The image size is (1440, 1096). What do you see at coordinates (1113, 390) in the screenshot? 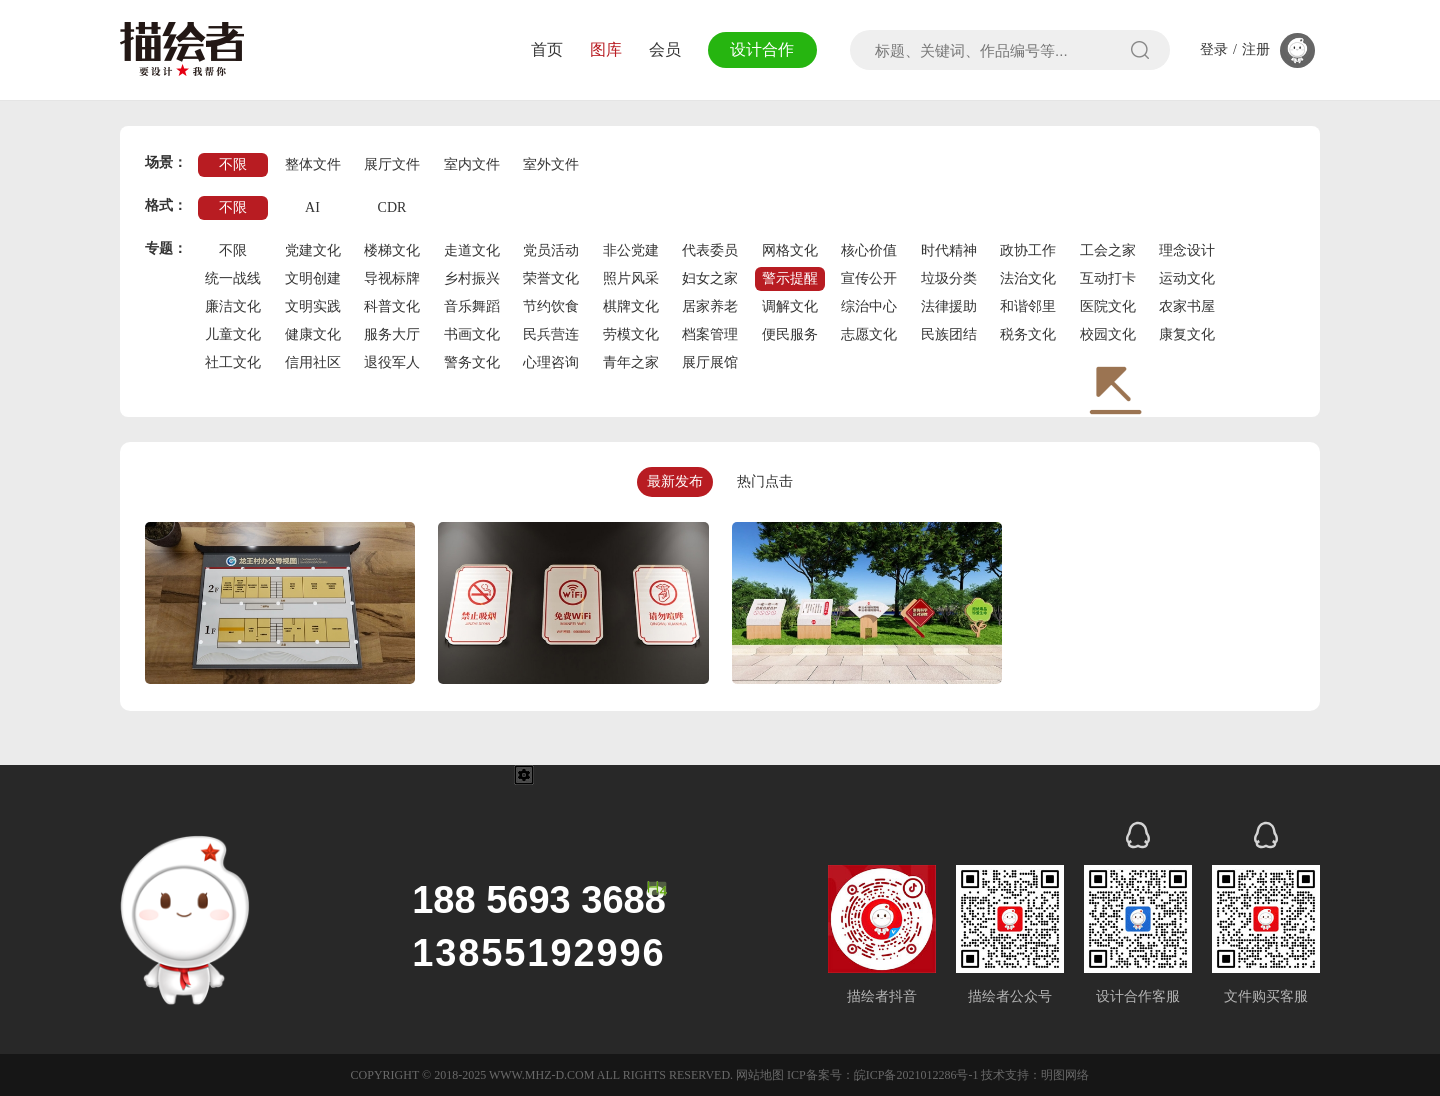
I see `navigate to the top-left or beginning of content` at bounding box center [1113, 390].